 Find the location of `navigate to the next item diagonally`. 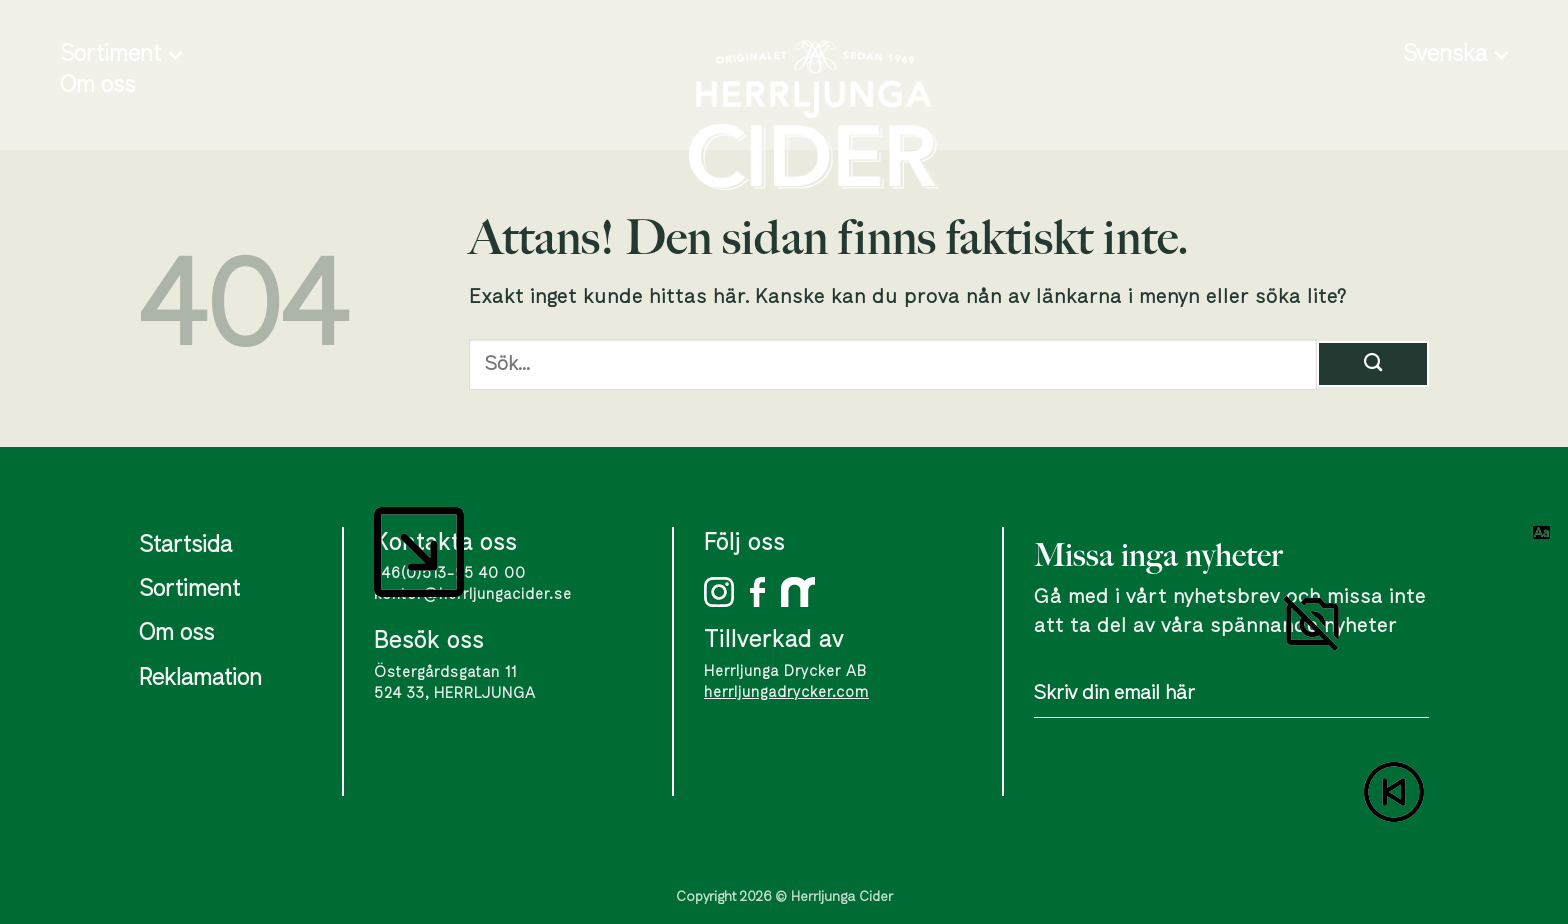

navigate to the next item diagonally is located at coordinates (419, 552).